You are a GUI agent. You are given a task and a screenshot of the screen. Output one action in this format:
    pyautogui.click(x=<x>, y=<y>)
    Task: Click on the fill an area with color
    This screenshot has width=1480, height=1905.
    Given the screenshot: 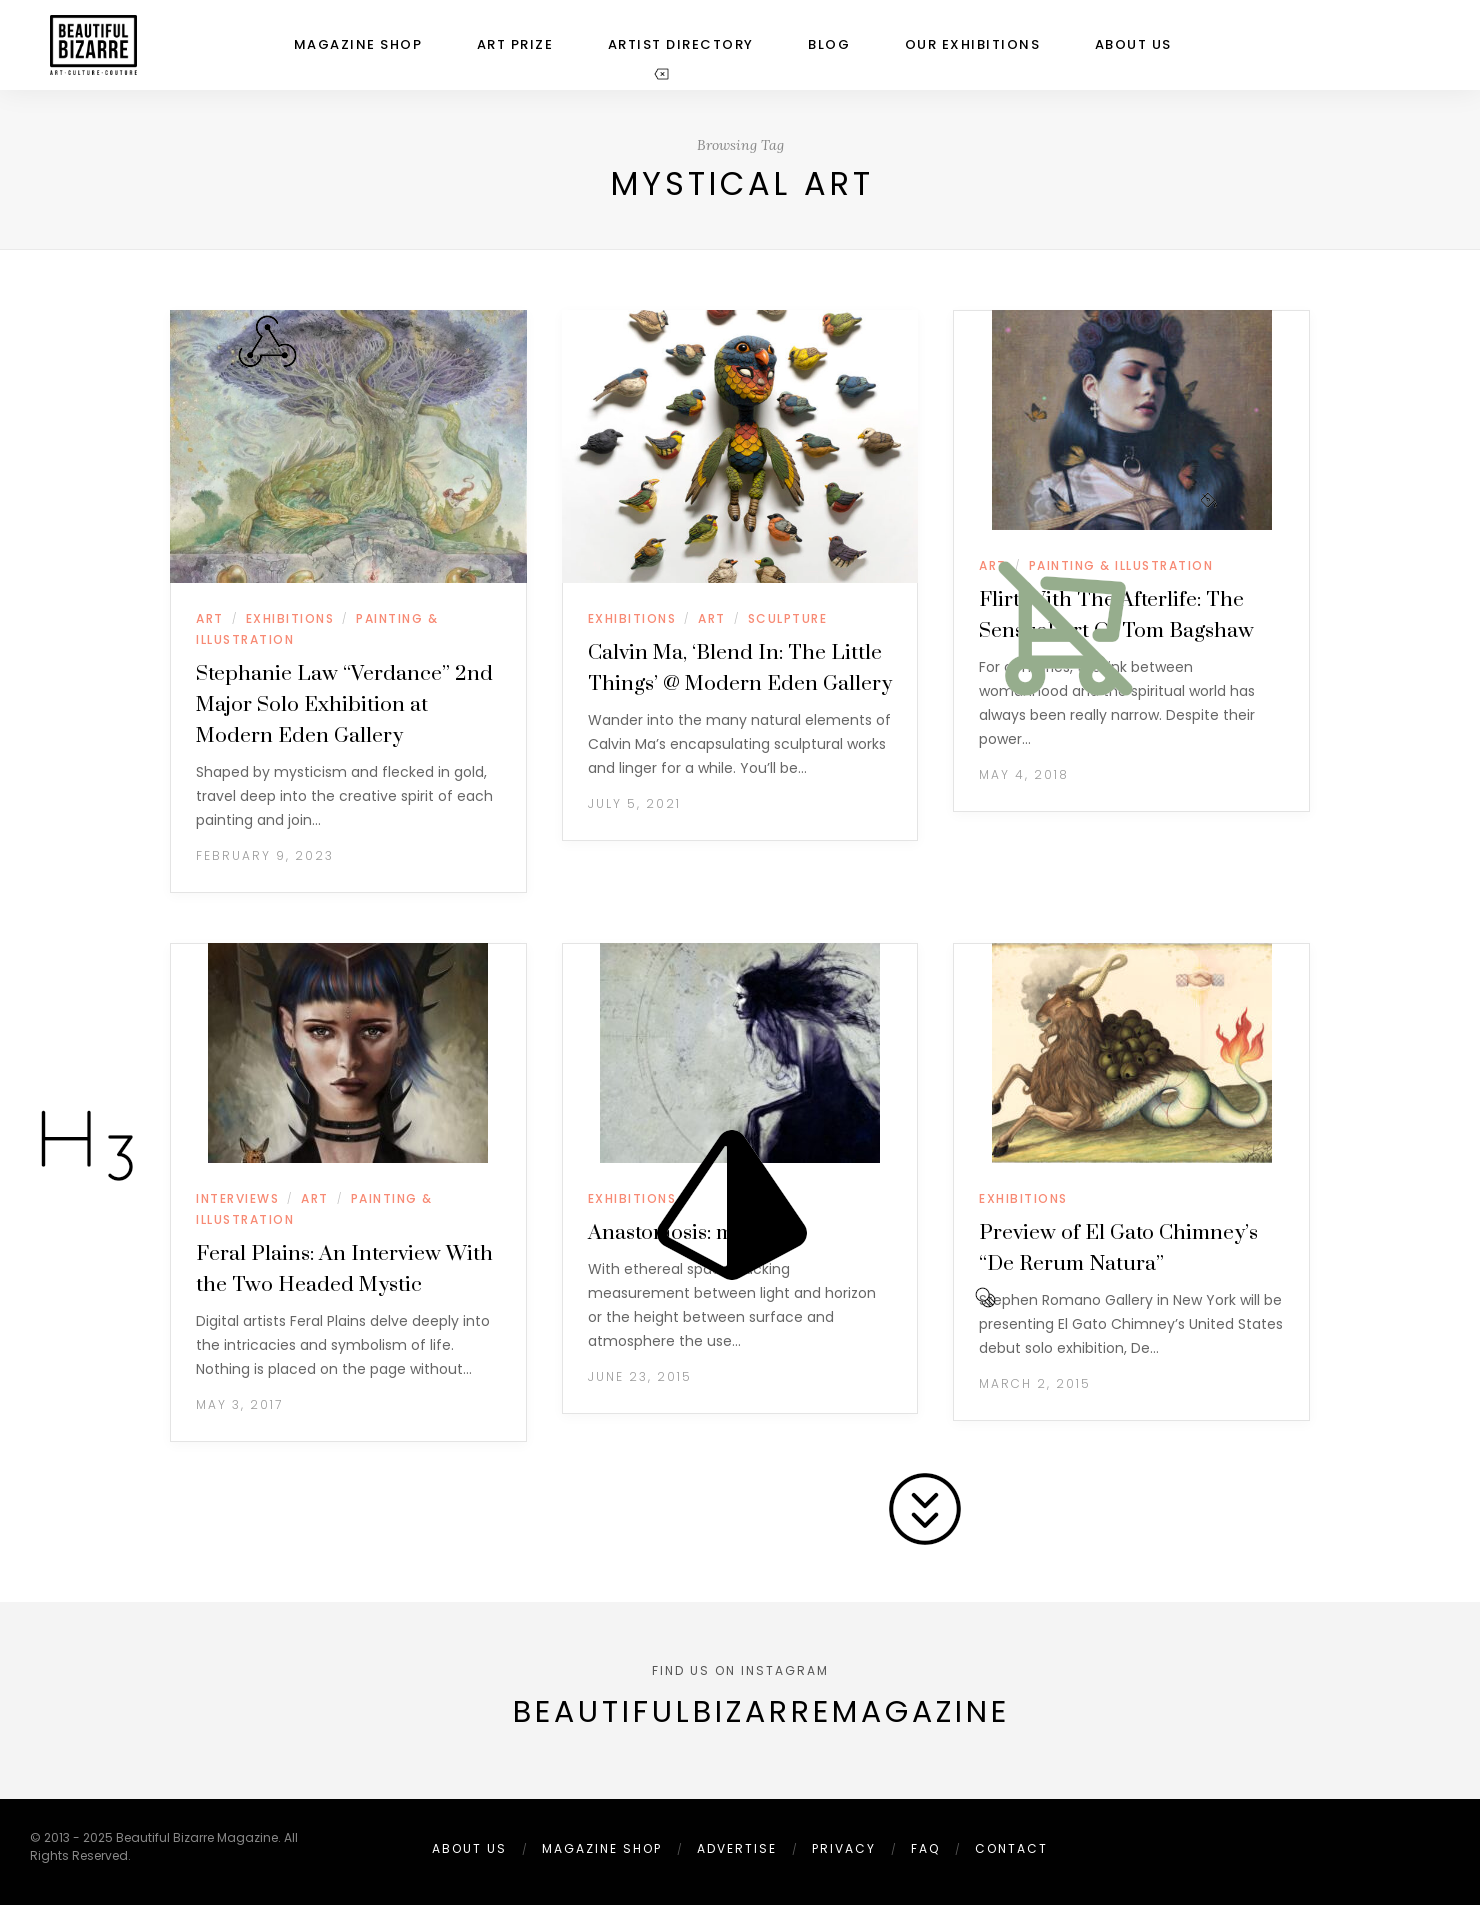 What is the action you would take?
    pyautogui.click(x=1208, y=500)
    